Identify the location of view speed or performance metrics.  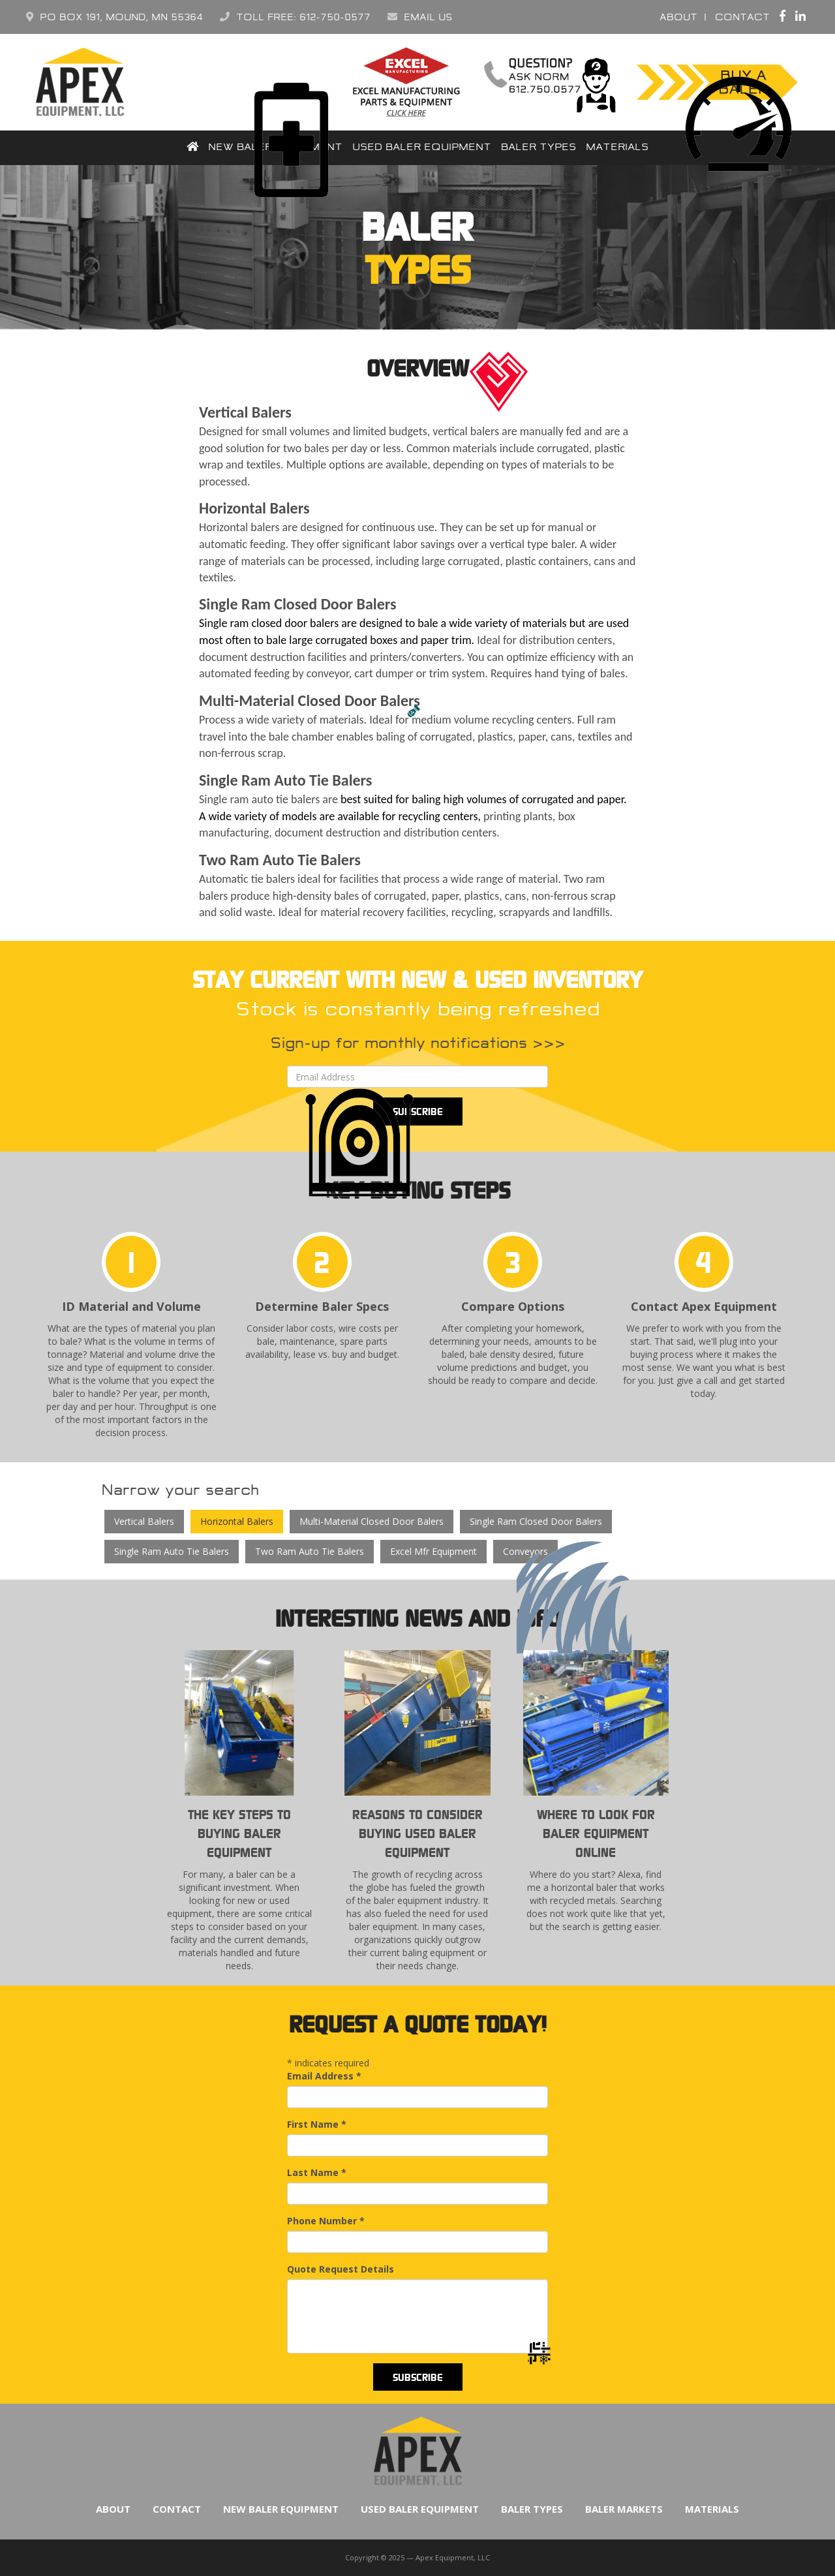
(738, 124).